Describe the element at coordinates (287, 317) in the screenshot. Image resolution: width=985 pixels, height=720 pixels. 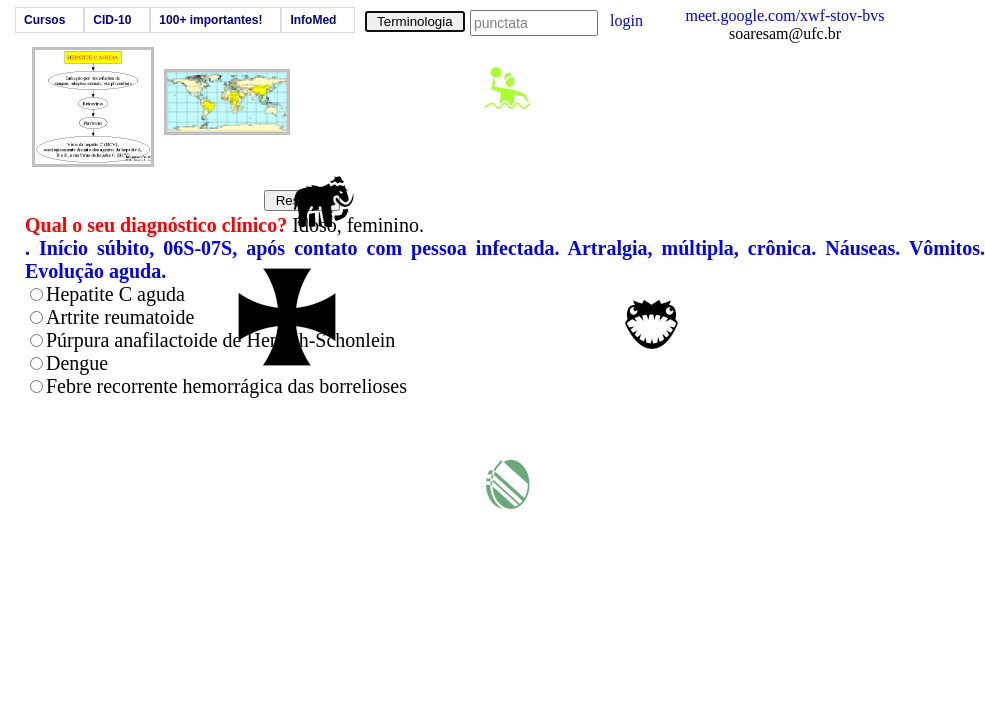
I see `indicates an achievement or military-style badge` at that location.